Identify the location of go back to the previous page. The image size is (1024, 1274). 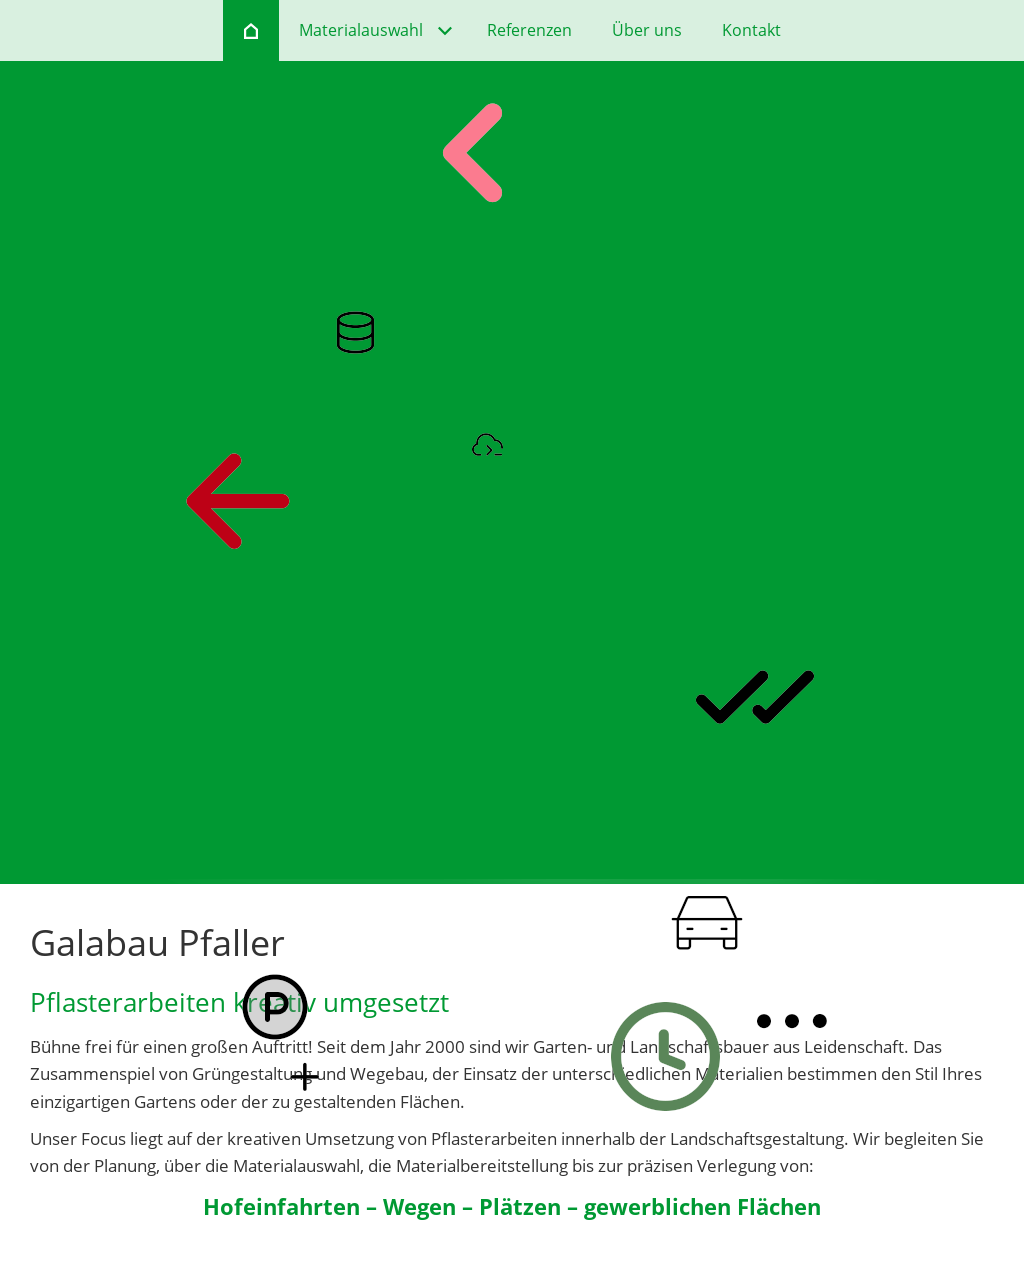
(241, 503).